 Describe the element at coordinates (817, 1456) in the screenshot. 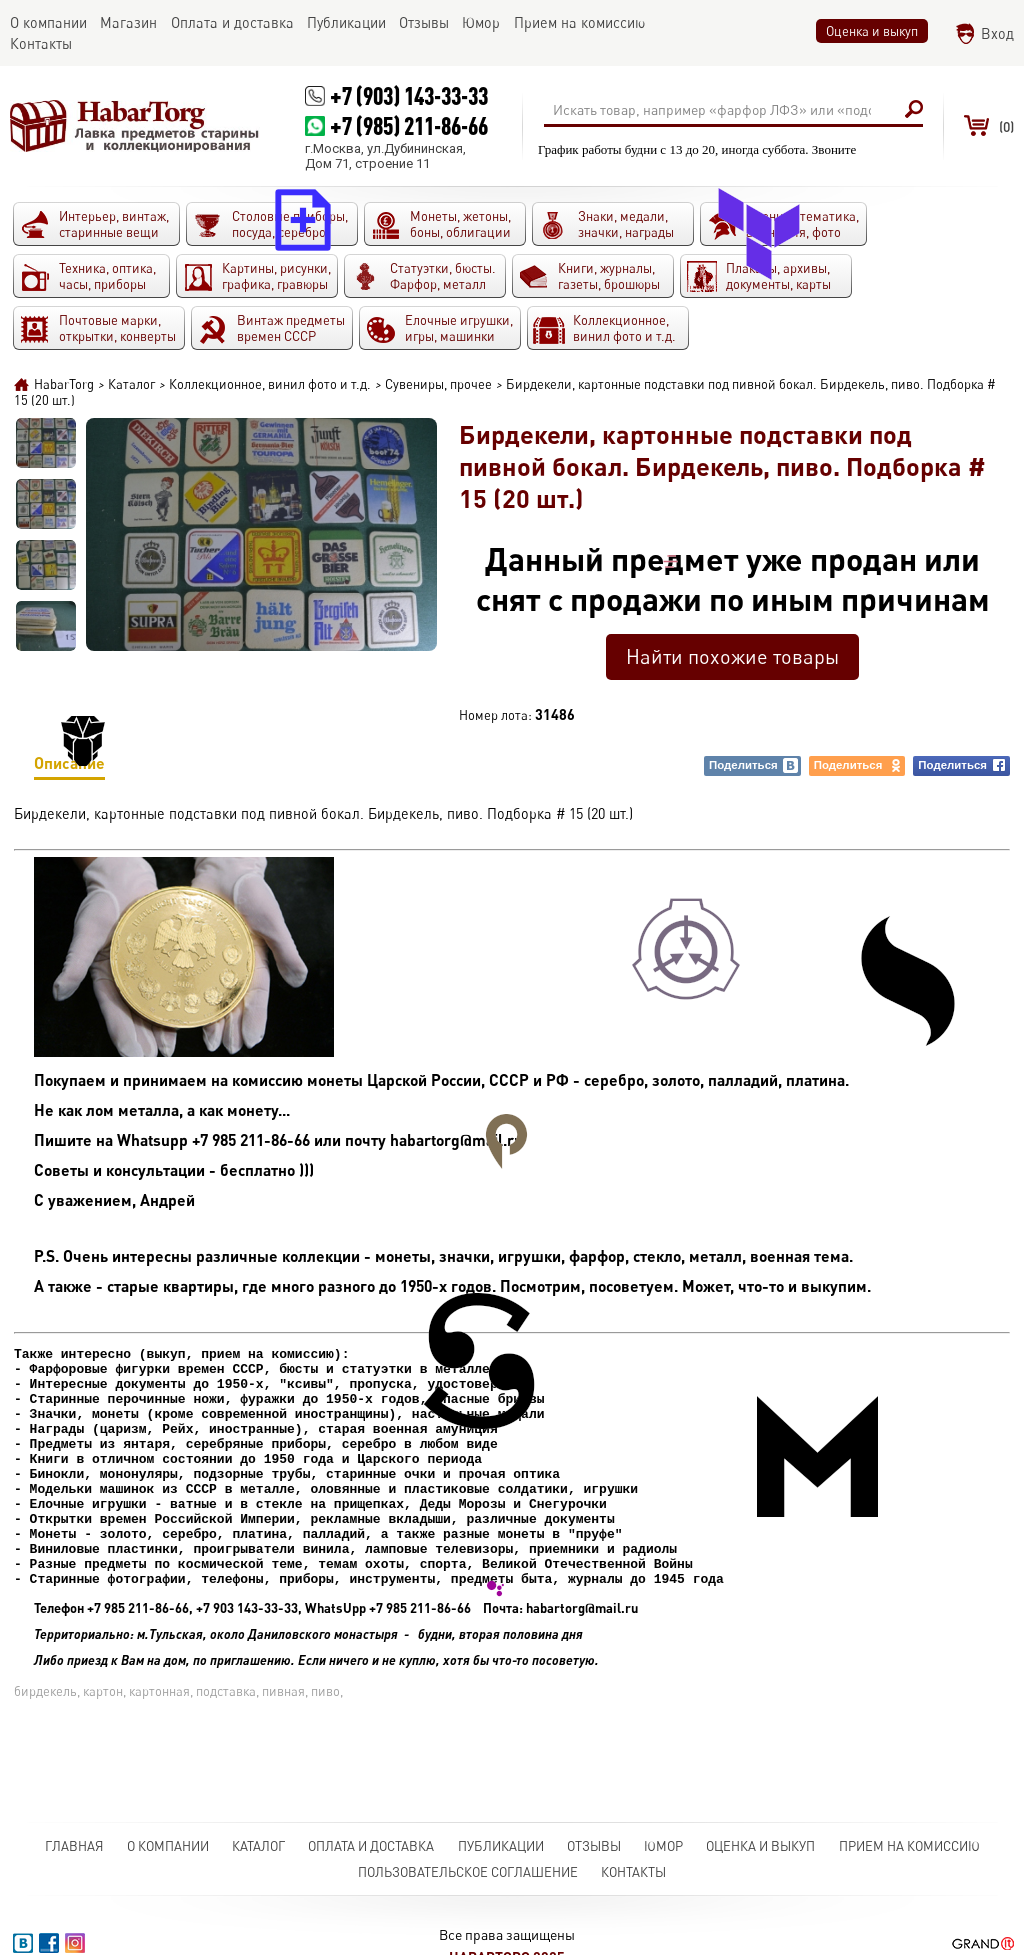

I see `Monster Energy brand logo` at that location.